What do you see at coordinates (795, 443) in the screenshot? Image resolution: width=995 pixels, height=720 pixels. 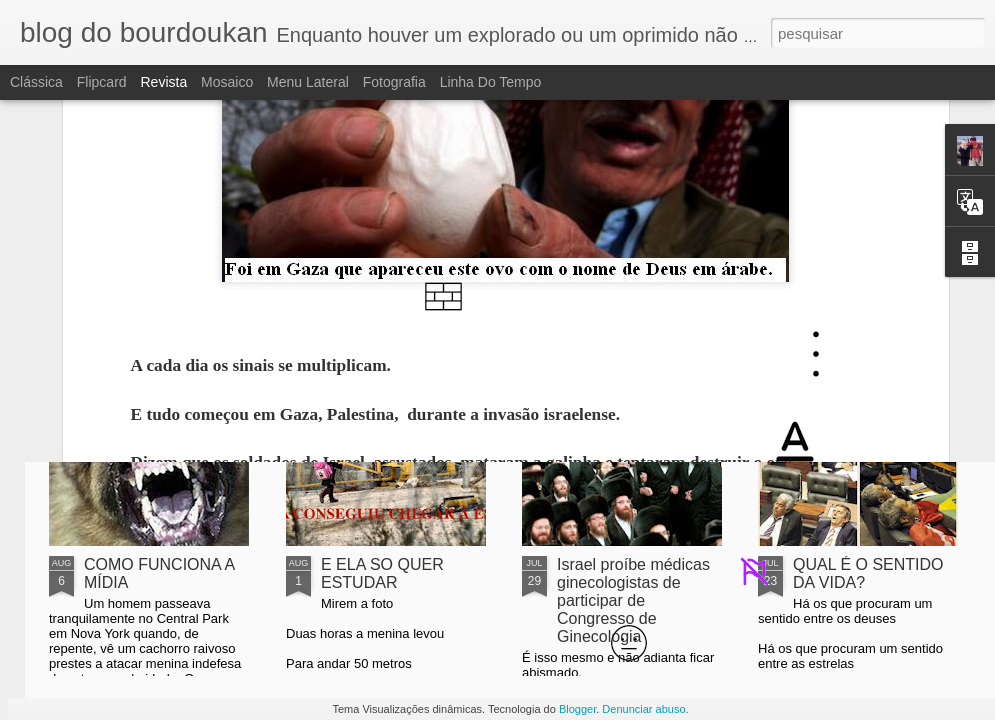 I see `change text formatting options` at bounding box center [795, 443].